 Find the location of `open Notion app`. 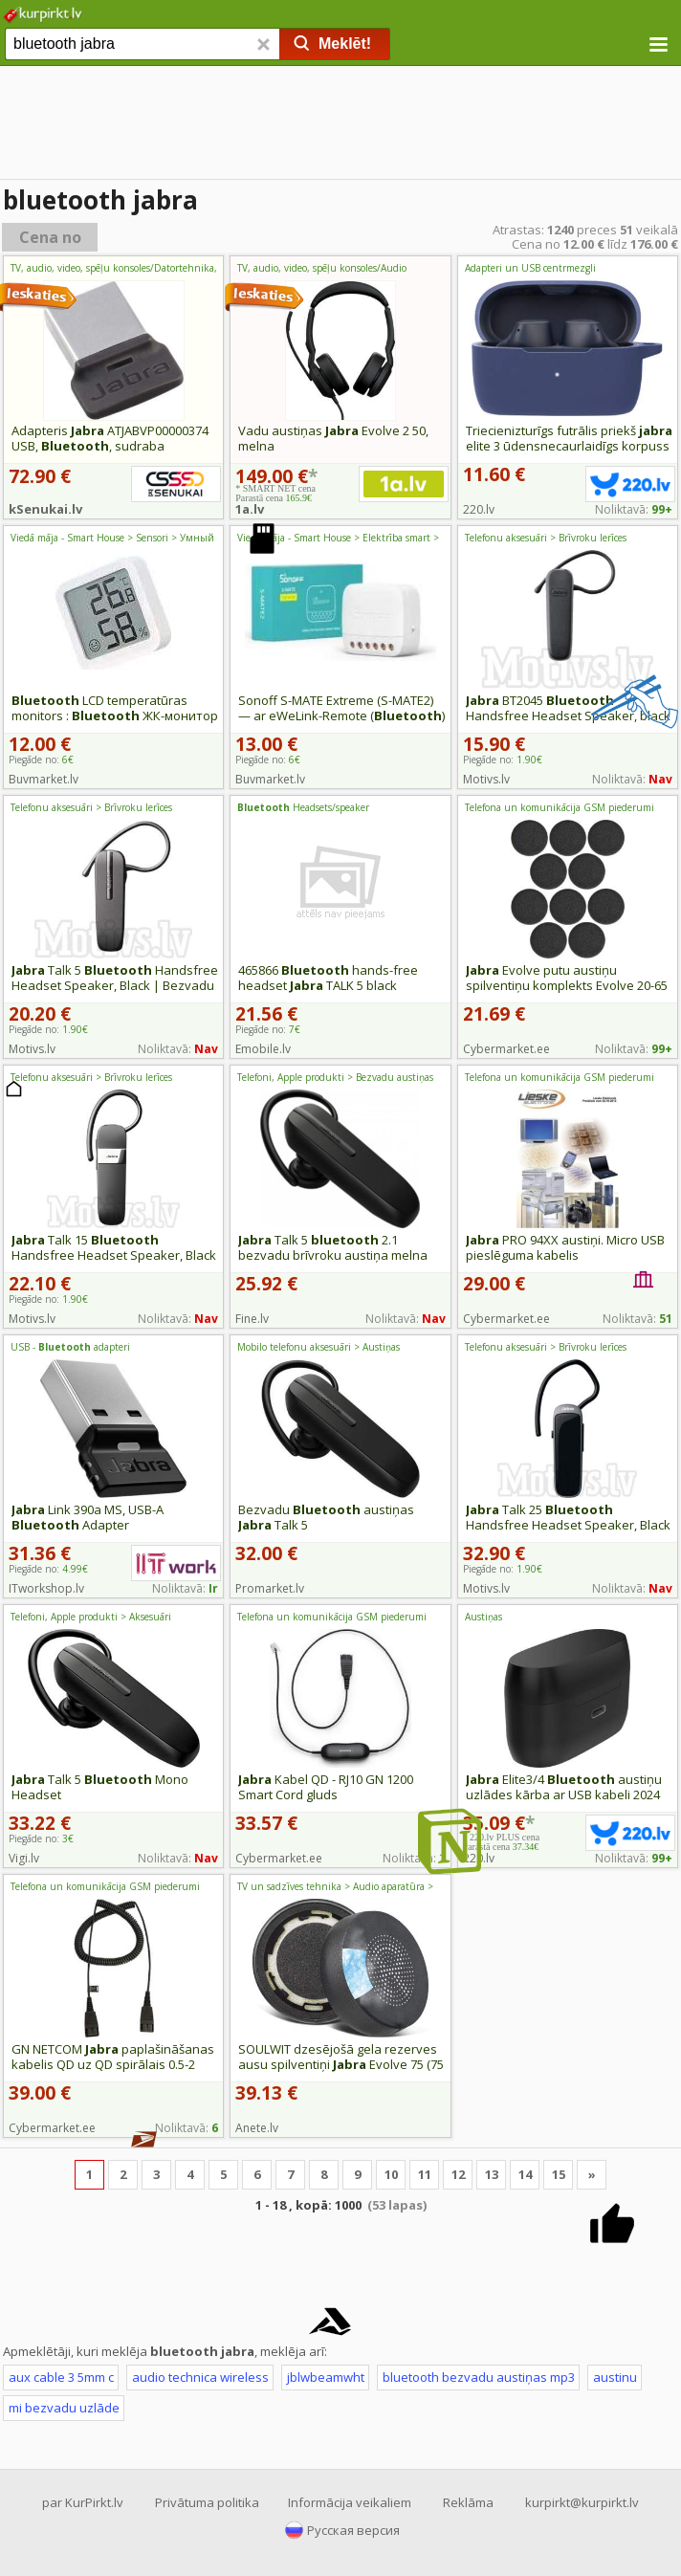

open Notion app is located at coordinates (450, 1841).